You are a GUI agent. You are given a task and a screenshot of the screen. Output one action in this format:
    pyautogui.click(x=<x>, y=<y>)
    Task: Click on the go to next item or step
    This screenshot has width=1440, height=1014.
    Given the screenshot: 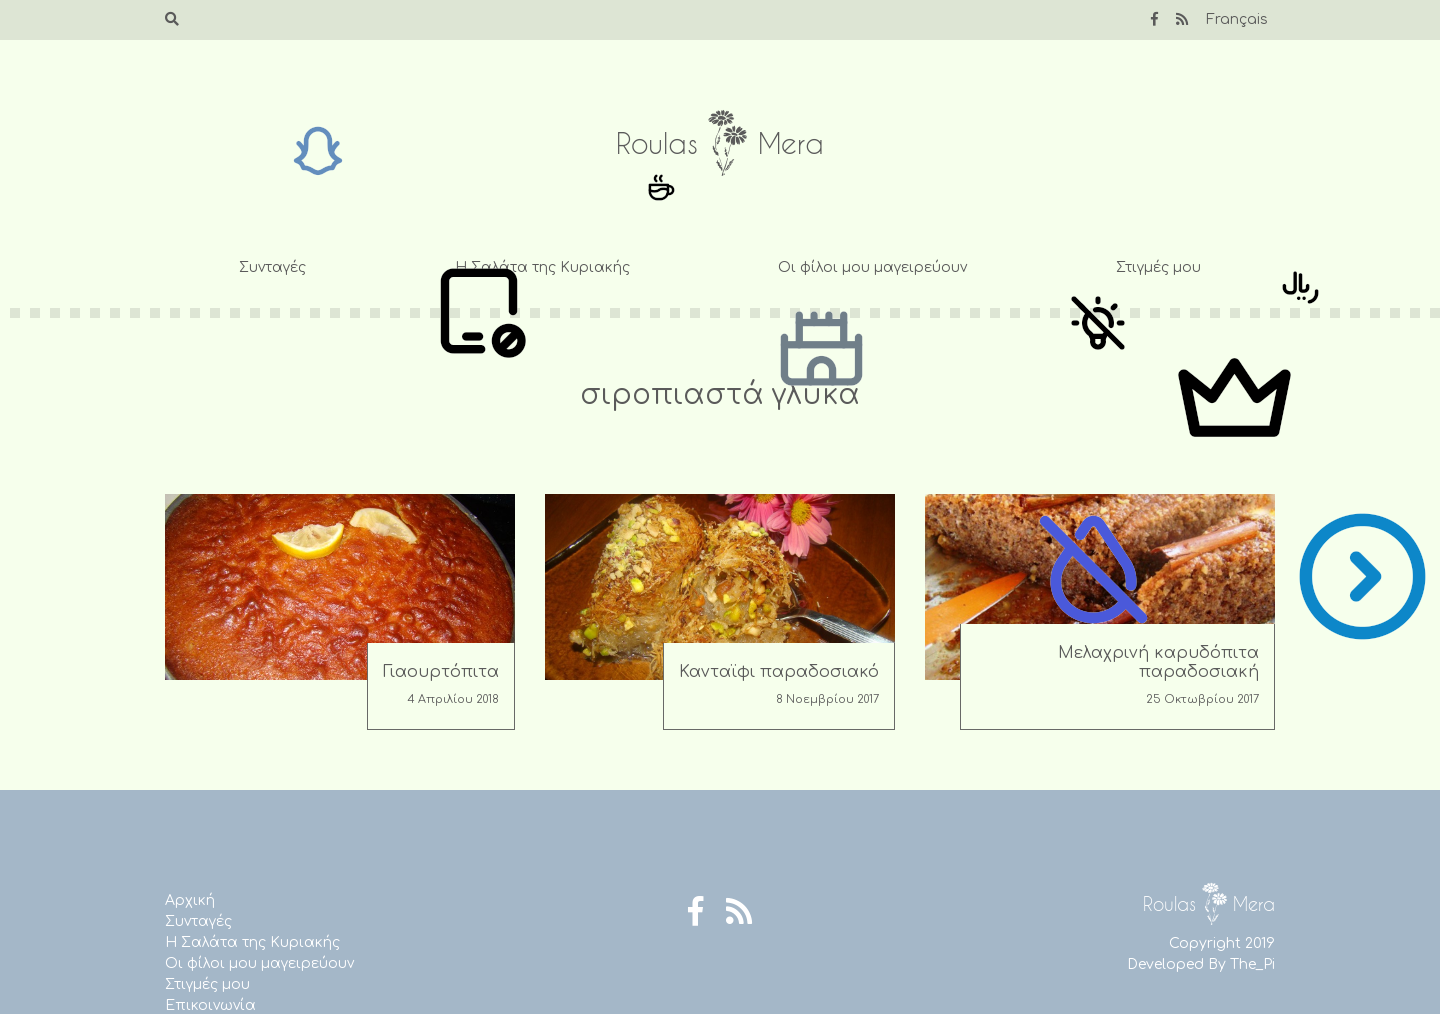 What is the action you would take?
    pyautogui.click(x=1362, y=576)
    